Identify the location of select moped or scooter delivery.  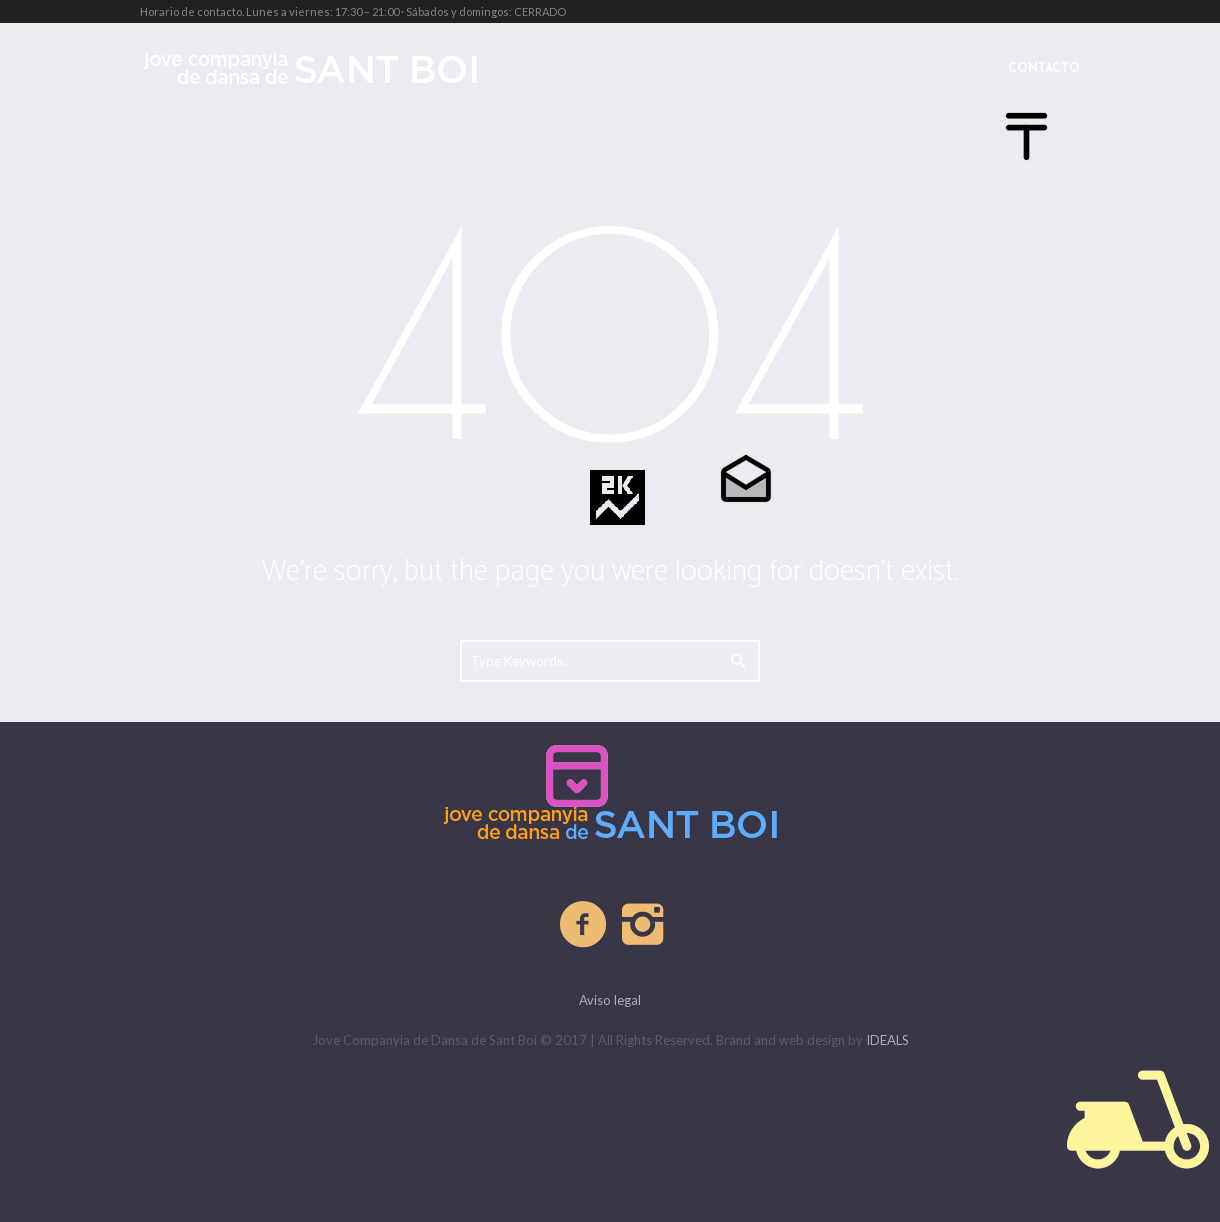
(1138, 1124).